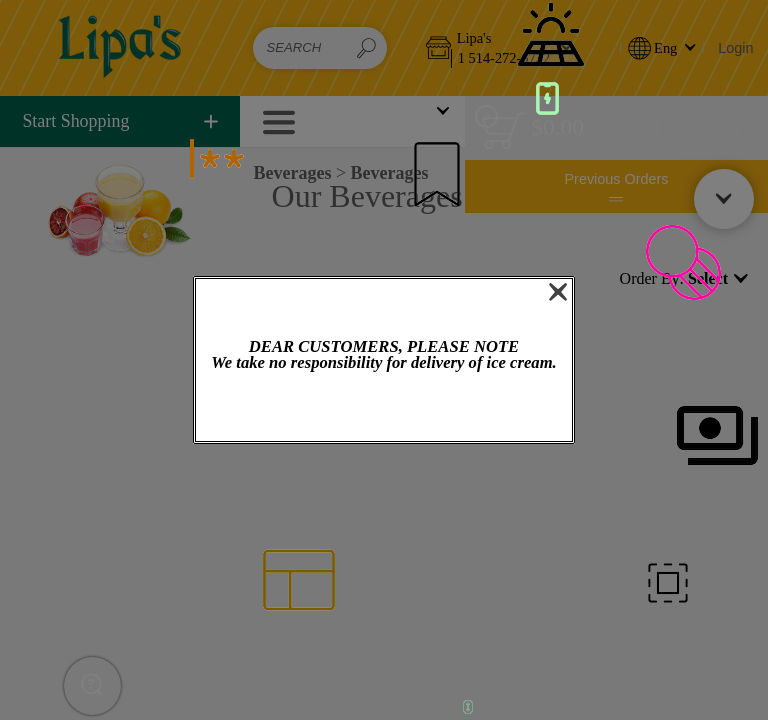  I want to click on save this item to bookmarks, so click(437, 173).